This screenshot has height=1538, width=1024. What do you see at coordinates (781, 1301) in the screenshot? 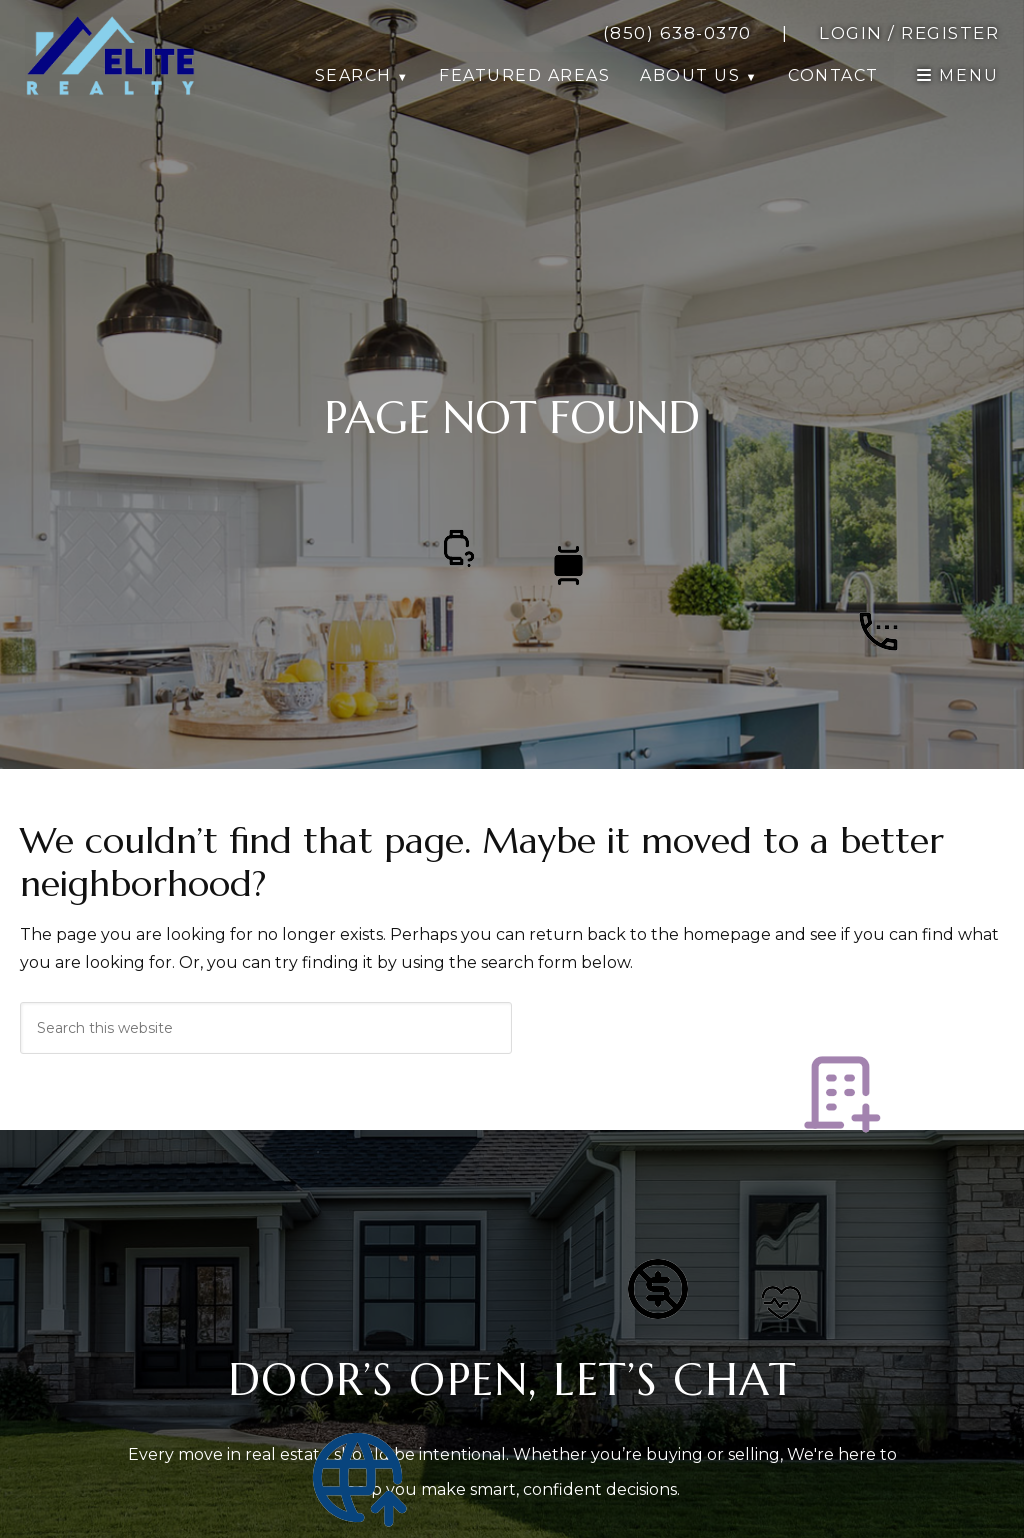
I see `view health or fitness metrics` at bounding box center [781, 1301].